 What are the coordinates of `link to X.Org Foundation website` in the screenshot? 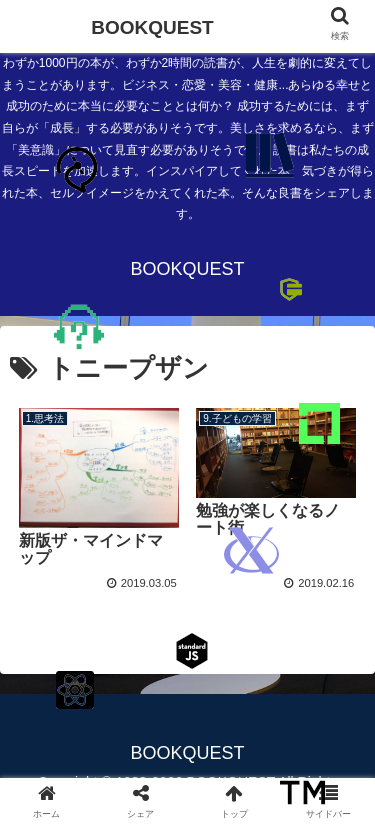 It's located at (251, 550).